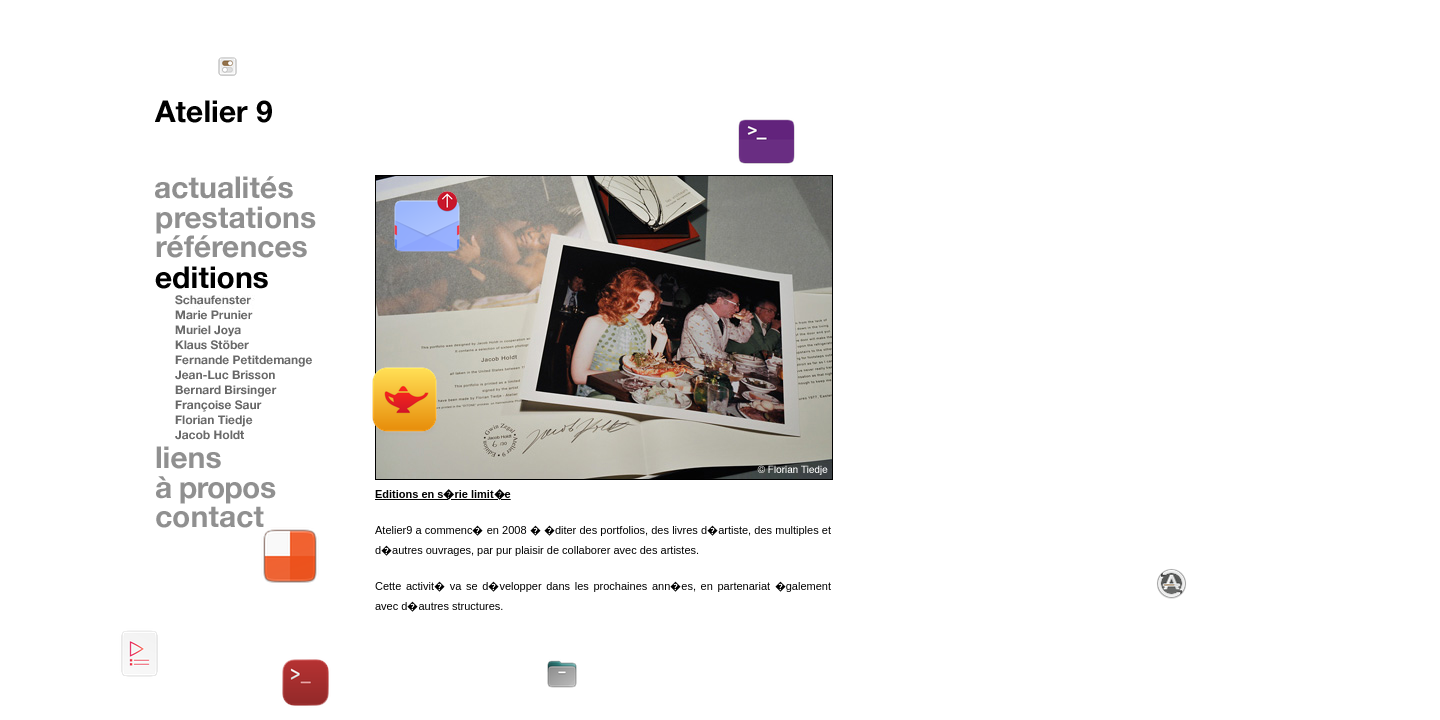 The width and height of the screenshot is (1440, 720). I want to click on open gnome tweaks to customize system settings, so click(227, 66).